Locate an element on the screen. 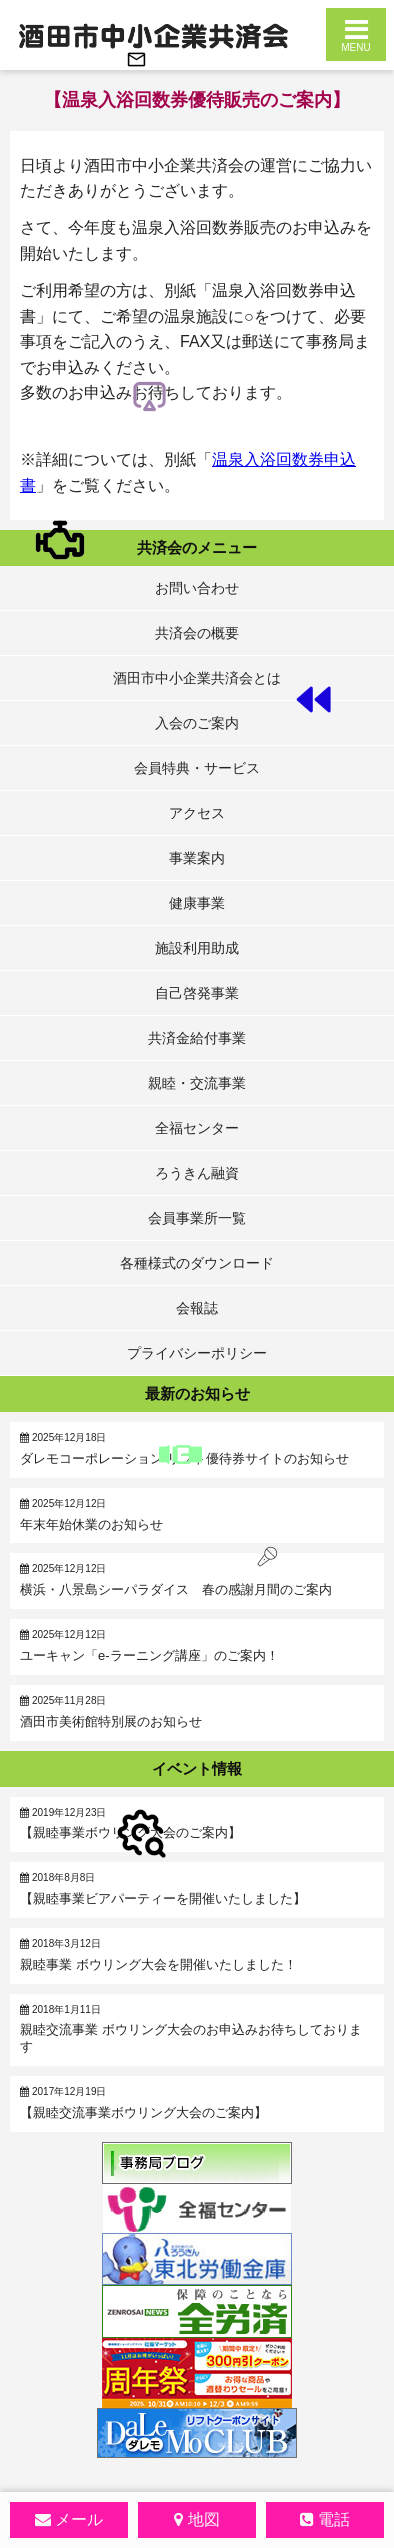 Image resolution: width=394 pixels, height=2548 pixels. view engine or vehicle diagnostics is located at coordinates (60, 540).